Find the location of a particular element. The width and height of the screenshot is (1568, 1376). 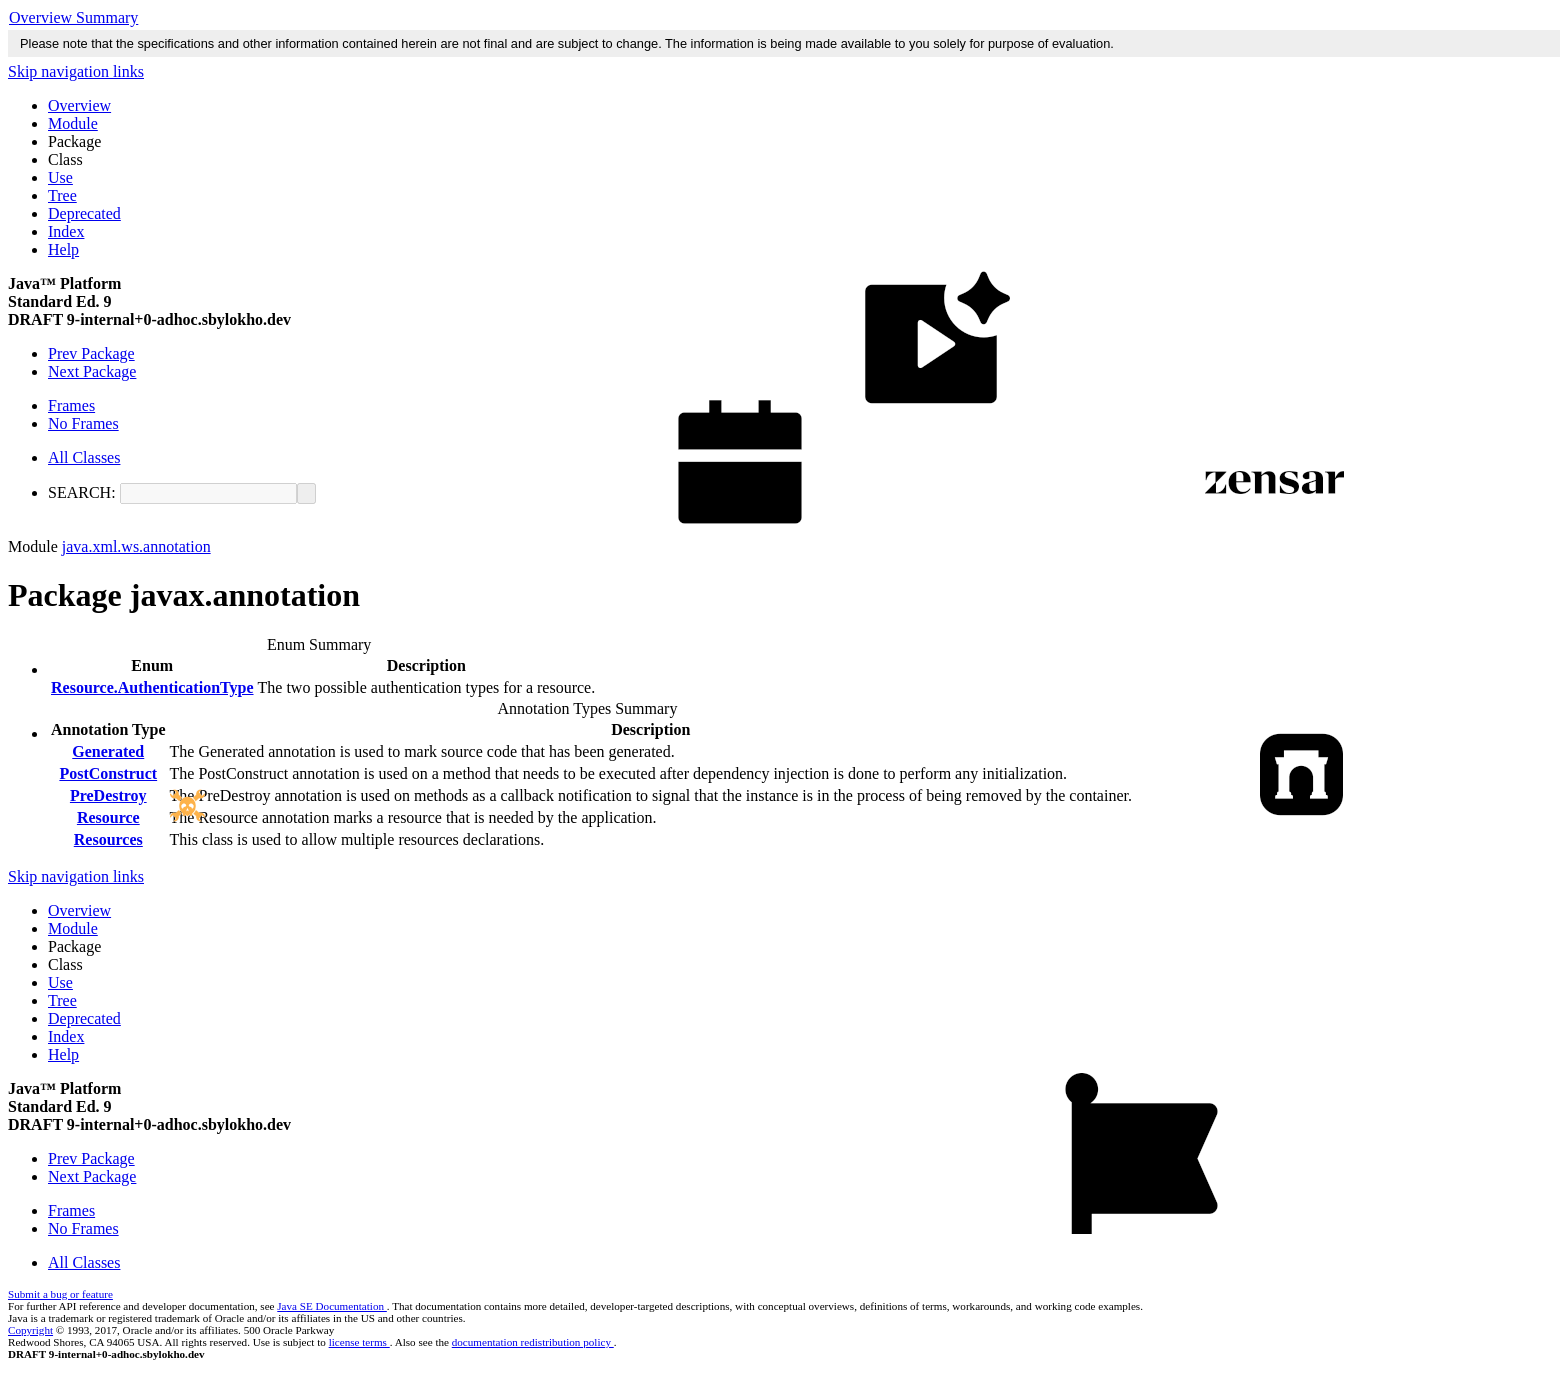

access AI-powered video features is located at coordinates (931, 344).